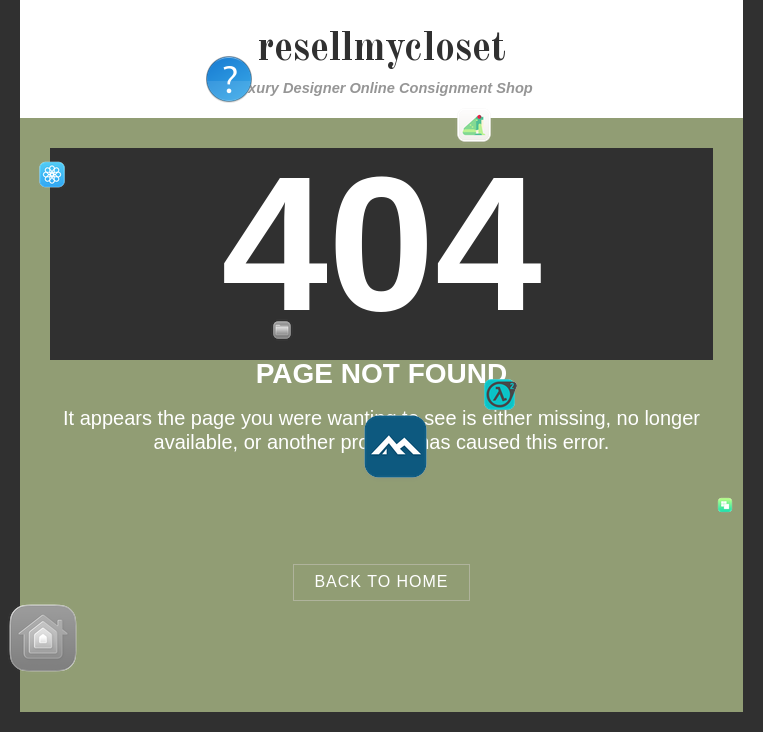 The image size is (763, 732). I want to click on open the help center or documentation, so click(229, 79).